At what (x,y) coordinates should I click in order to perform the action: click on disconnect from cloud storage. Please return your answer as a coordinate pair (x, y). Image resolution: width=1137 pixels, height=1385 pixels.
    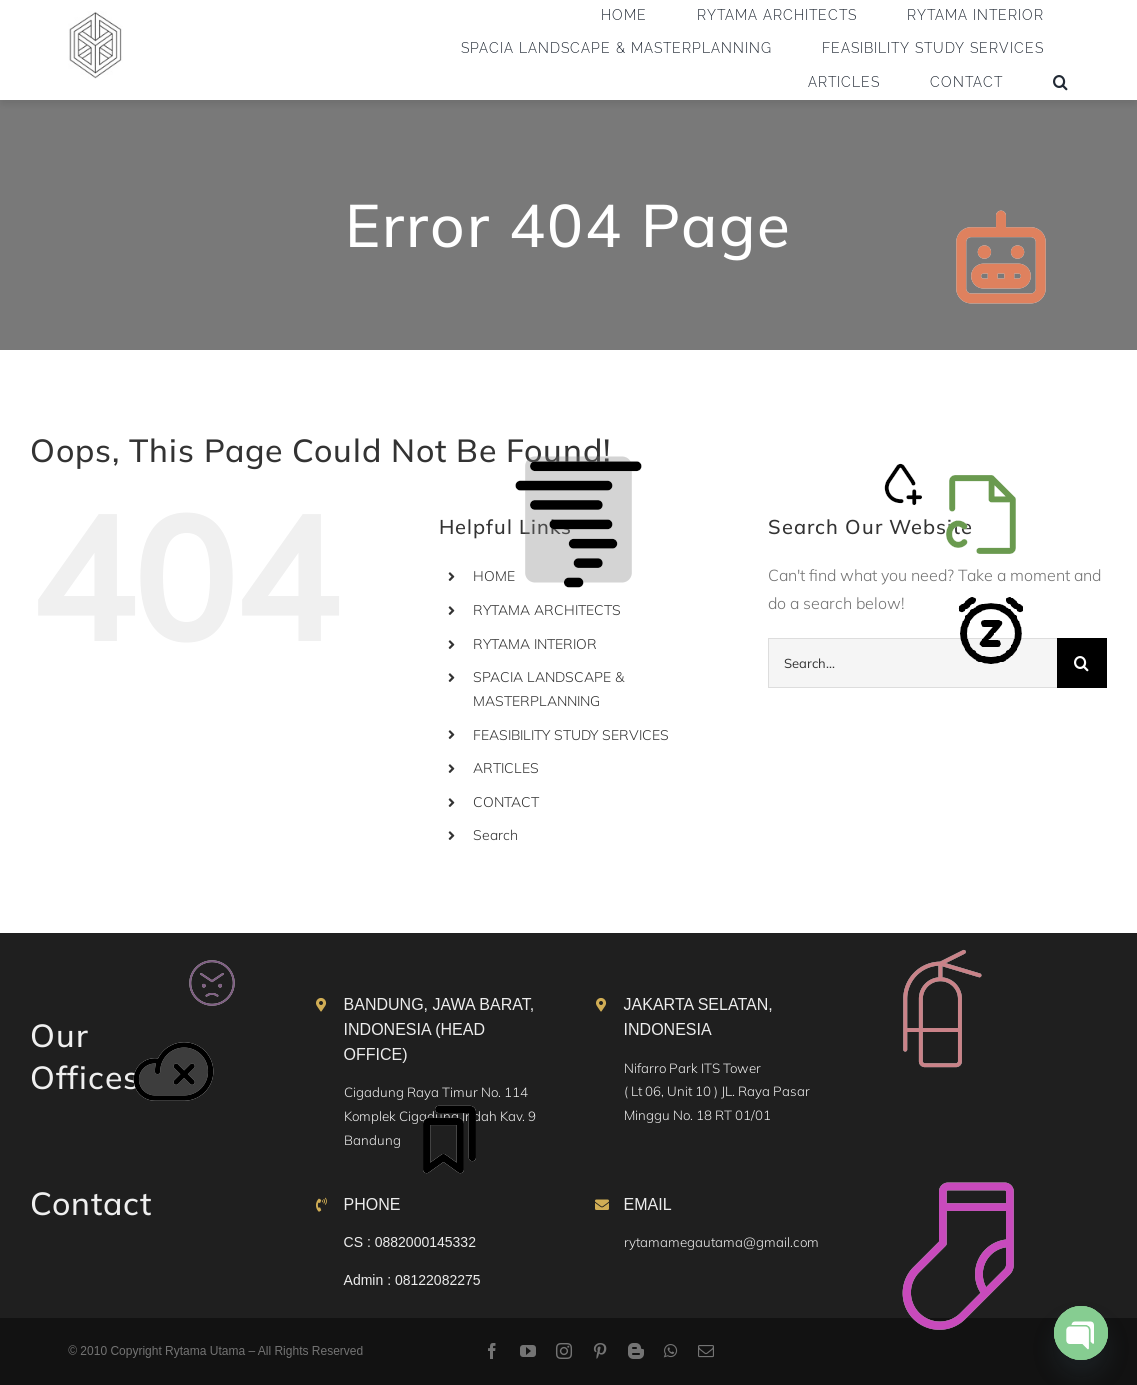
    Looking at the image, I should click on (173, 1071).